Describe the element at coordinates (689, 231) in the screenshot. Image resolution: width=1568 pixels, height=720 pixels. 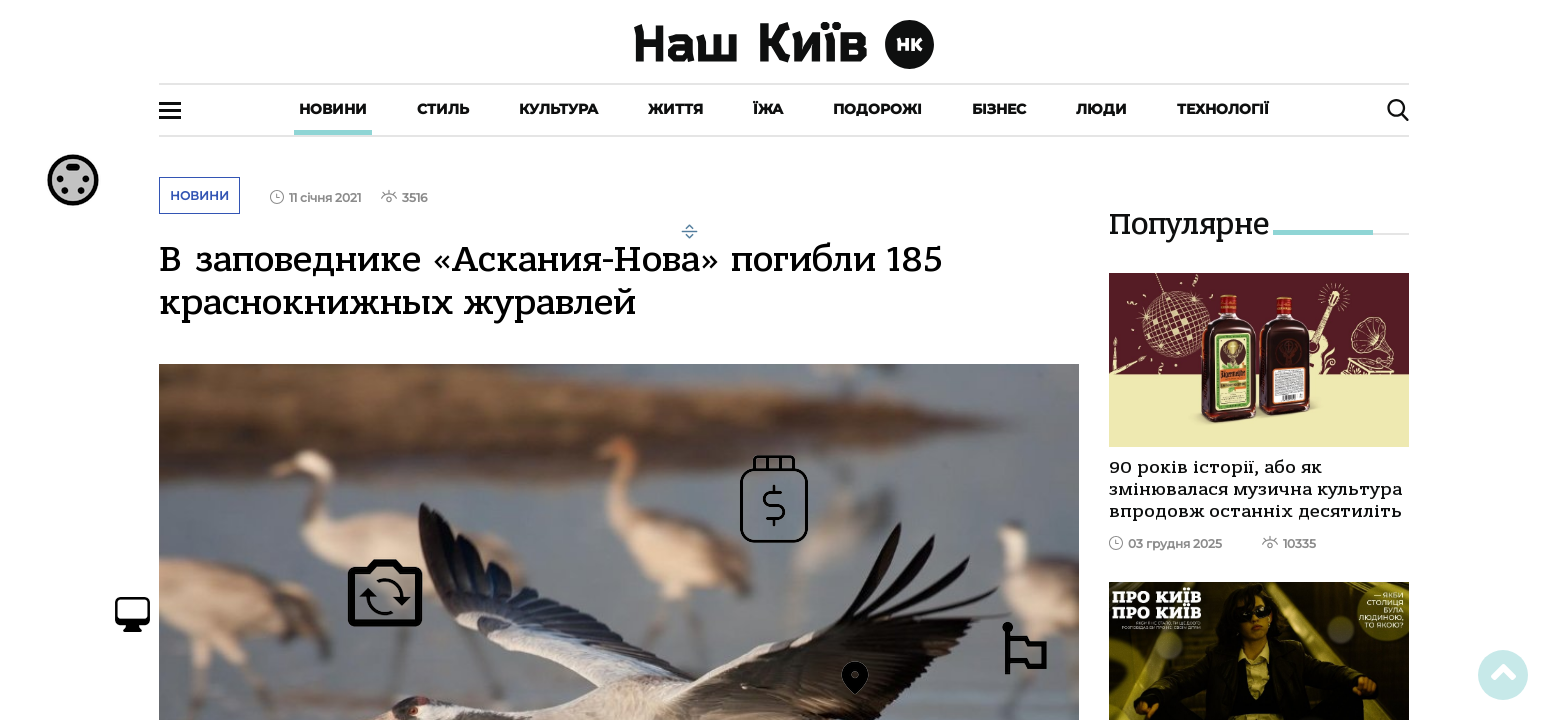
I see `adjust horizontal divider position` at that location.